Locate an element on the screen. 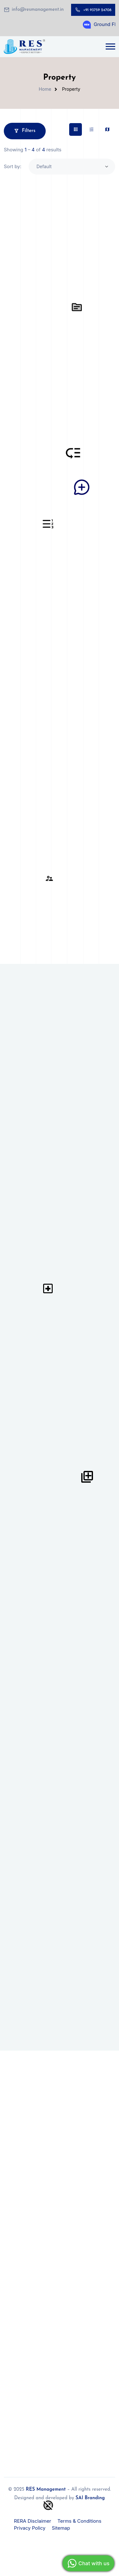 This screenshot has height=2576, width=119. start a new conversation is located at coordinates (82, 487).